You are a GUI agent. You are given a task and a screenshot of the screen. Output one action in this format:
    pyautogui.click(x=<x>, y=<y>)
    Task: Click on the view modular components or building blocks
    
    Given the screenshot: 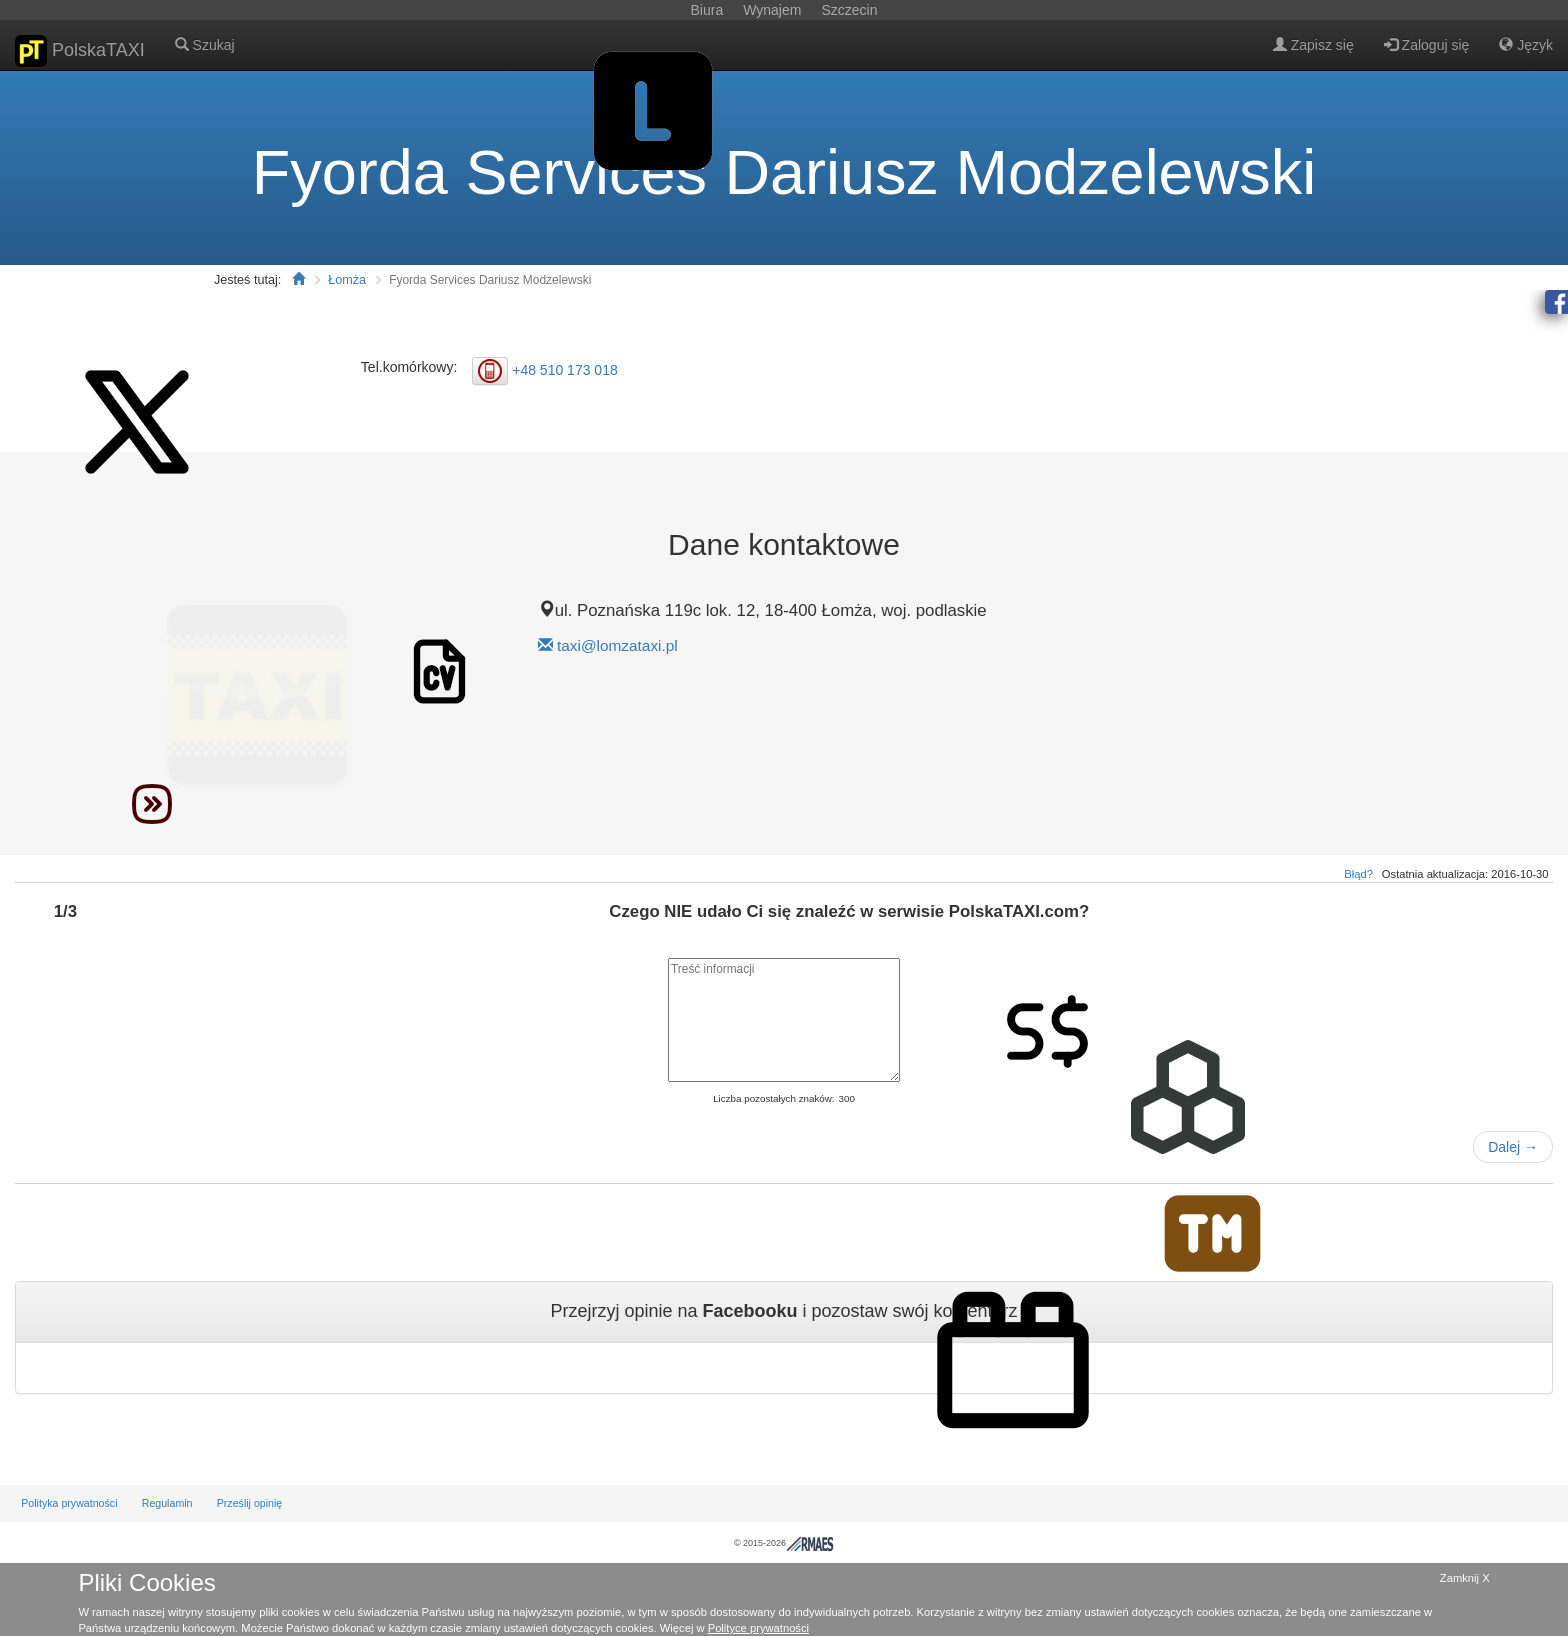 What is the action you would take?
    pyautogui.click(x=1188, y=1097)
    